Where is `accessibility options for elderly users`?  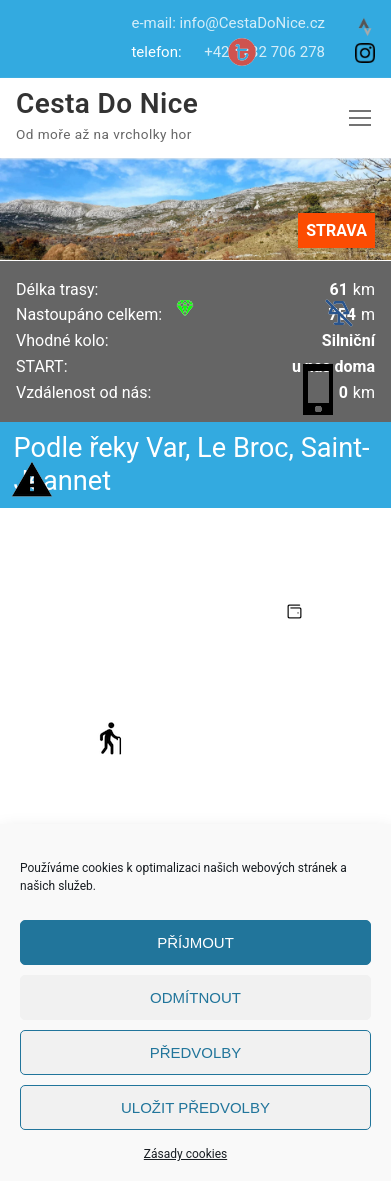
accessibility options for elderly users is located at coordinates (109, 738).